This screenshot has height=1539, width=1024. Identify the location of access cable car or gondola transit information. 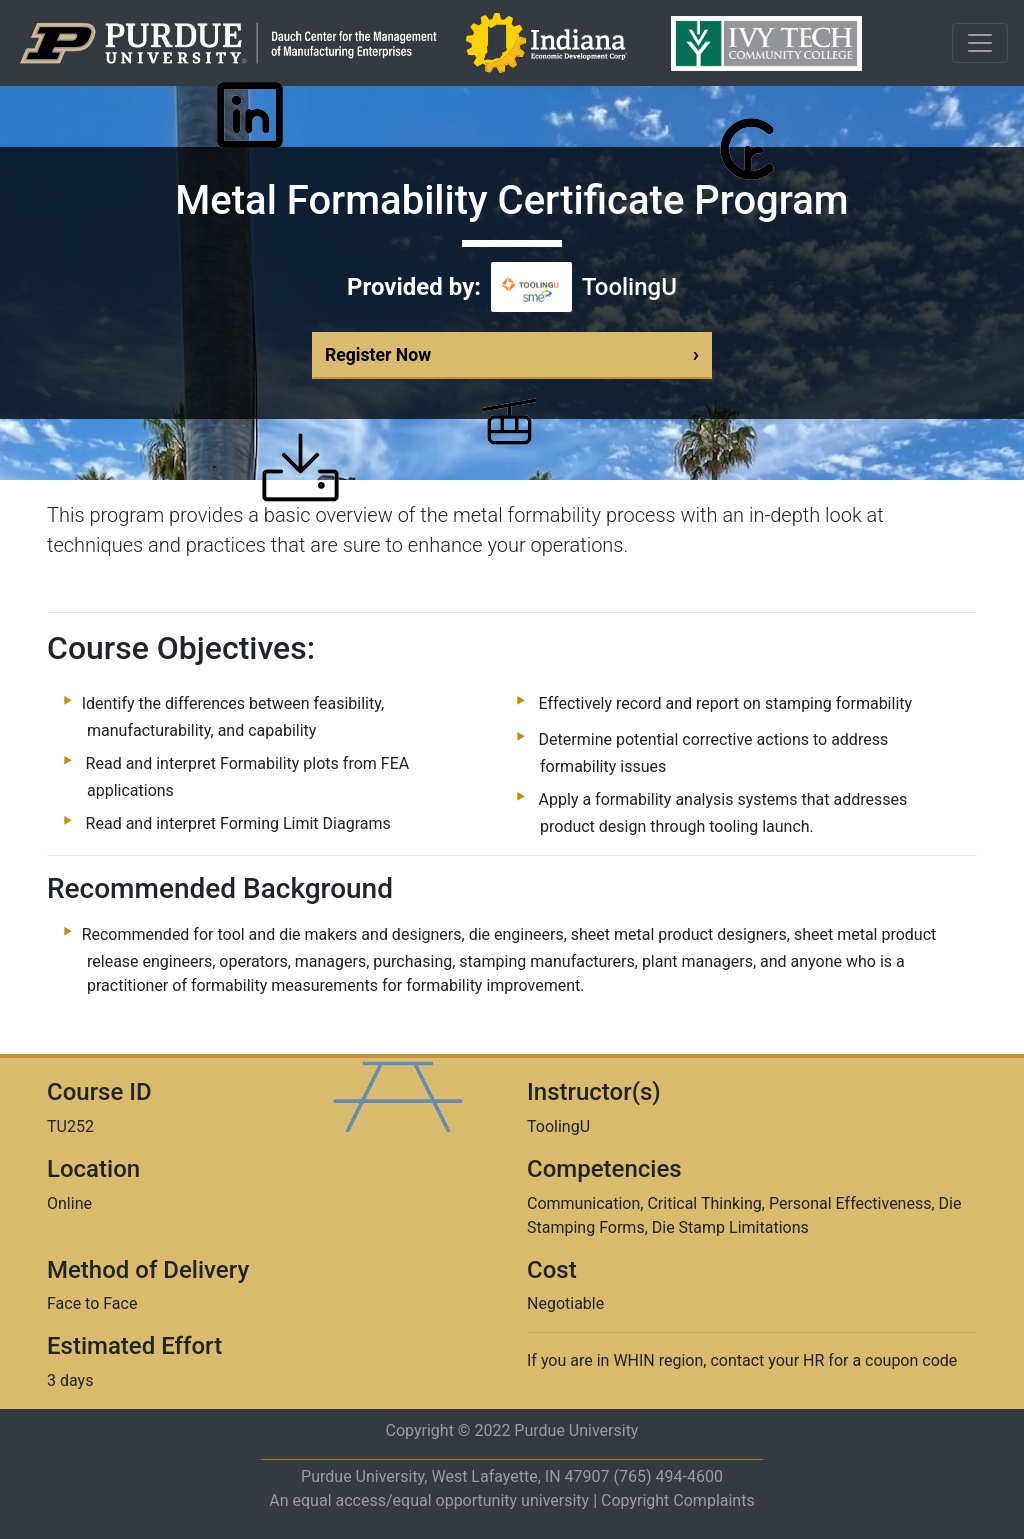
(509, 422).